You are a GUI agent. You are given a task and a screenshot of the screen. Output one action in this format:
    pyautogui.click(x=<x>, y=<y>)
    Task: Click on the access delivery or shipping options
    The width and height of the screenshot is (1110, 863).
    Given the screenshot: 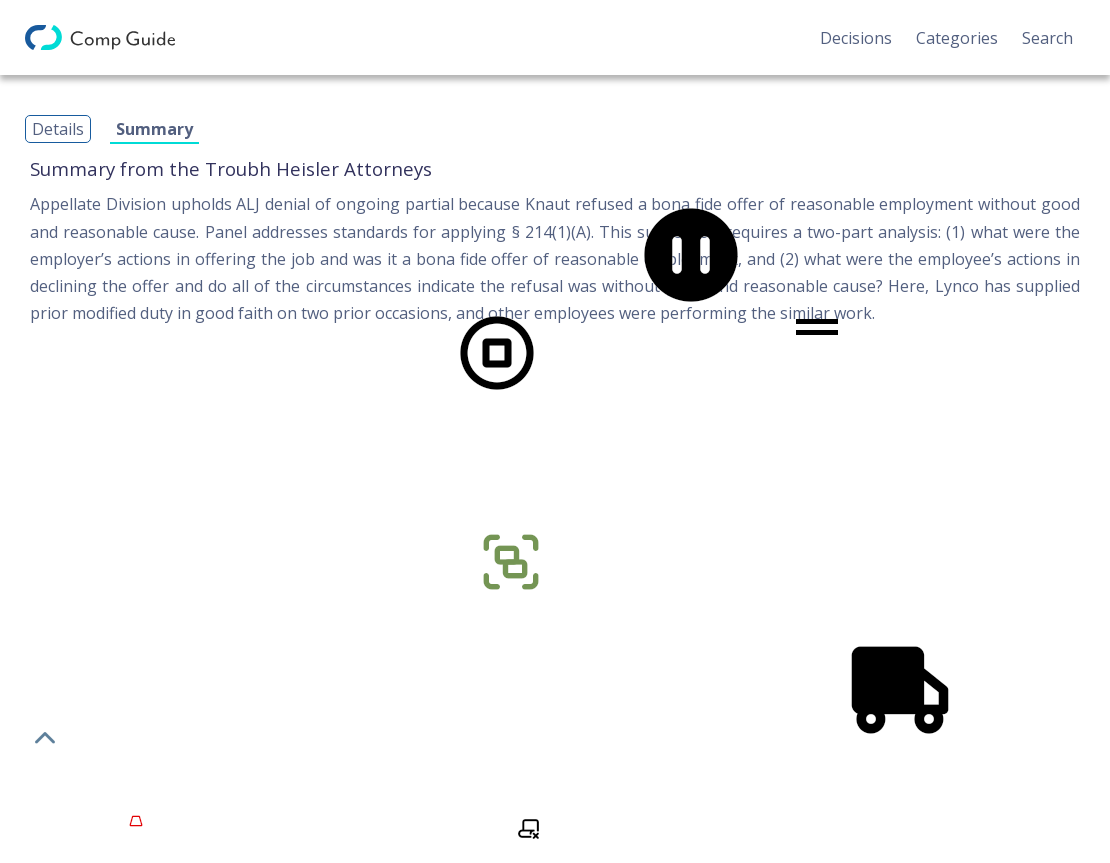 What is the action you would take?
    pyautogui.click(x=900, y=690)
    